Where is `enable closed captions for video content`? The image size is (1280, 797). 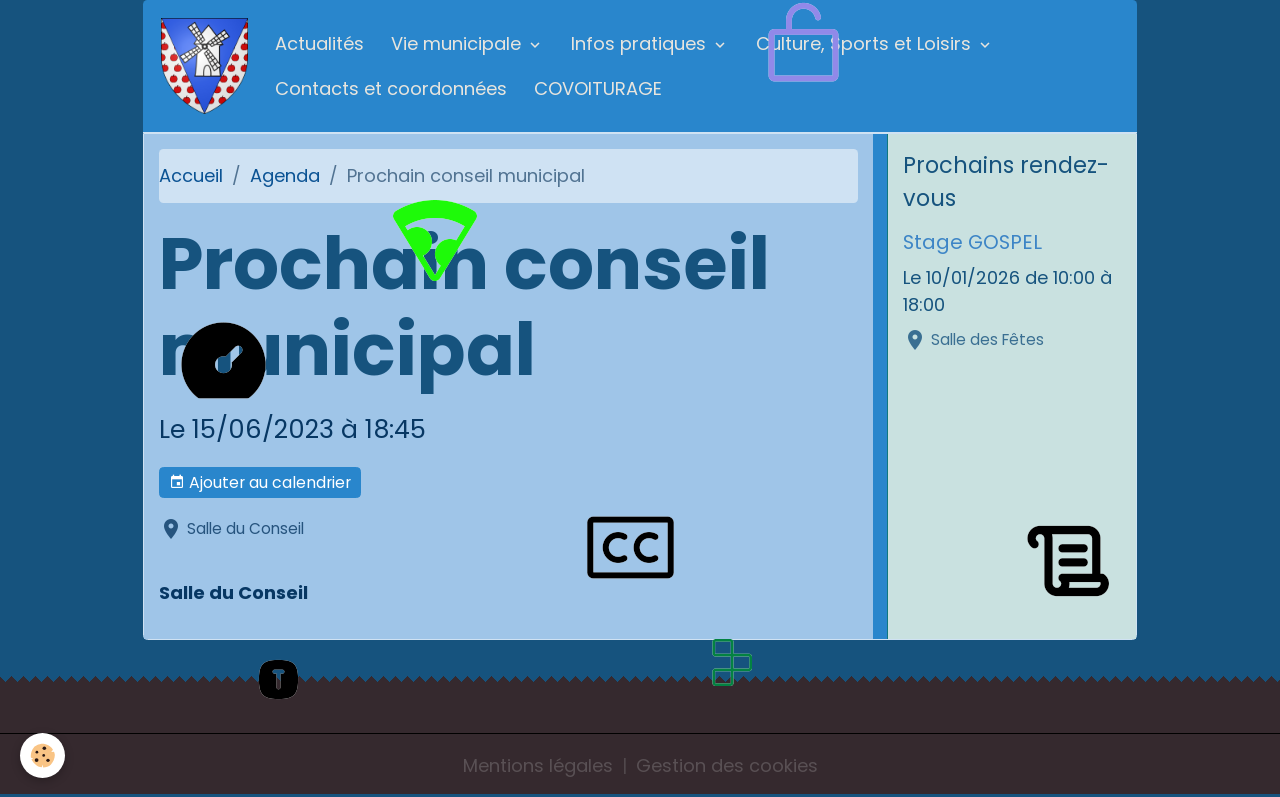
enable closed captions for video content is located at coordinates (630, 547).